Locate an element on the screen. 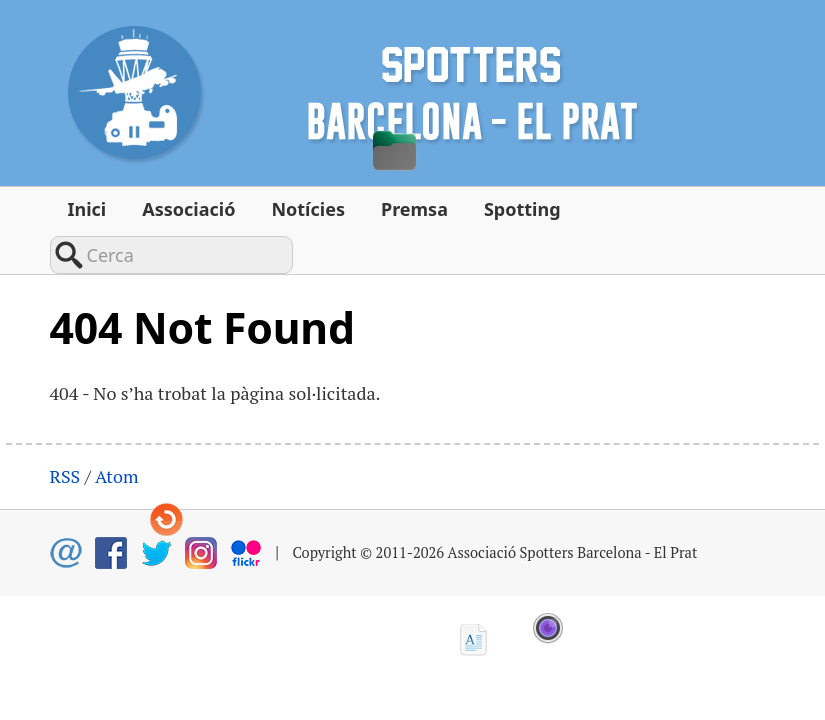 Image resolution: width=825 pixels, height=720 pixels. open Ubuntu Livepatch settings is located at coordinates (166, 519).